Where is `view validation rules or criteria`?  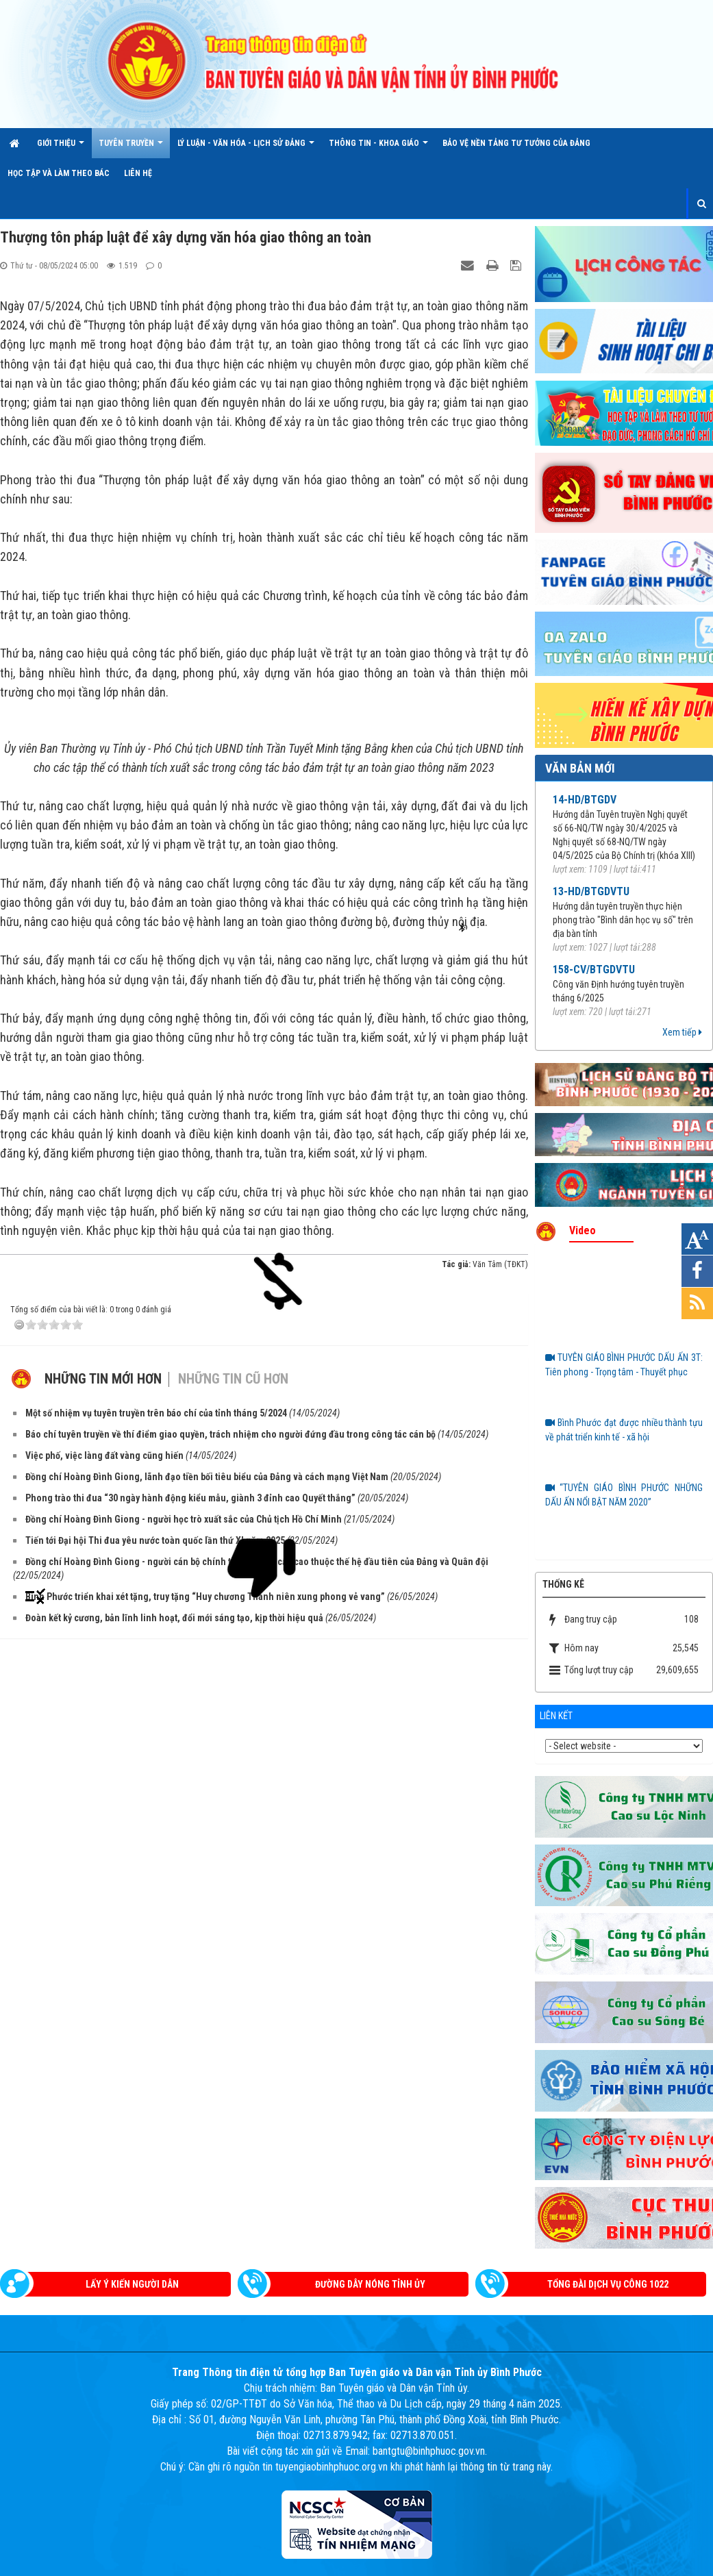 view validation rules or criteria is located at coordinates (35, 1596).